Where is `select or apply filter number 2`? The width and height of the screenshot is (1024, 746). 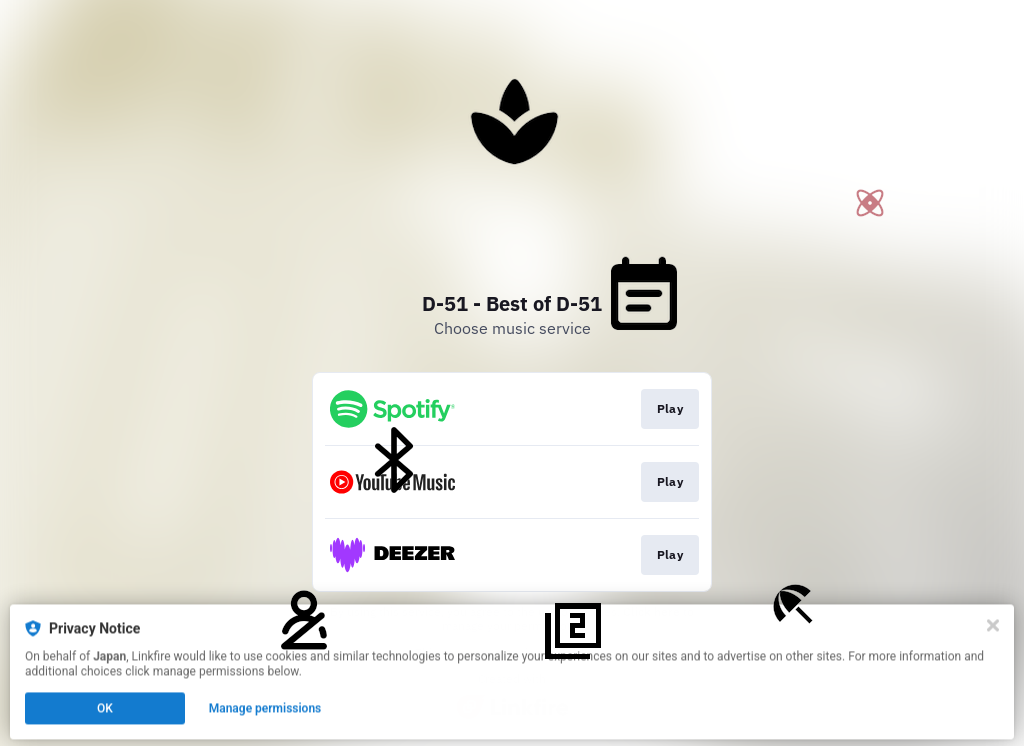 select or apply filter number 2 is located at coordinates (573, 631).